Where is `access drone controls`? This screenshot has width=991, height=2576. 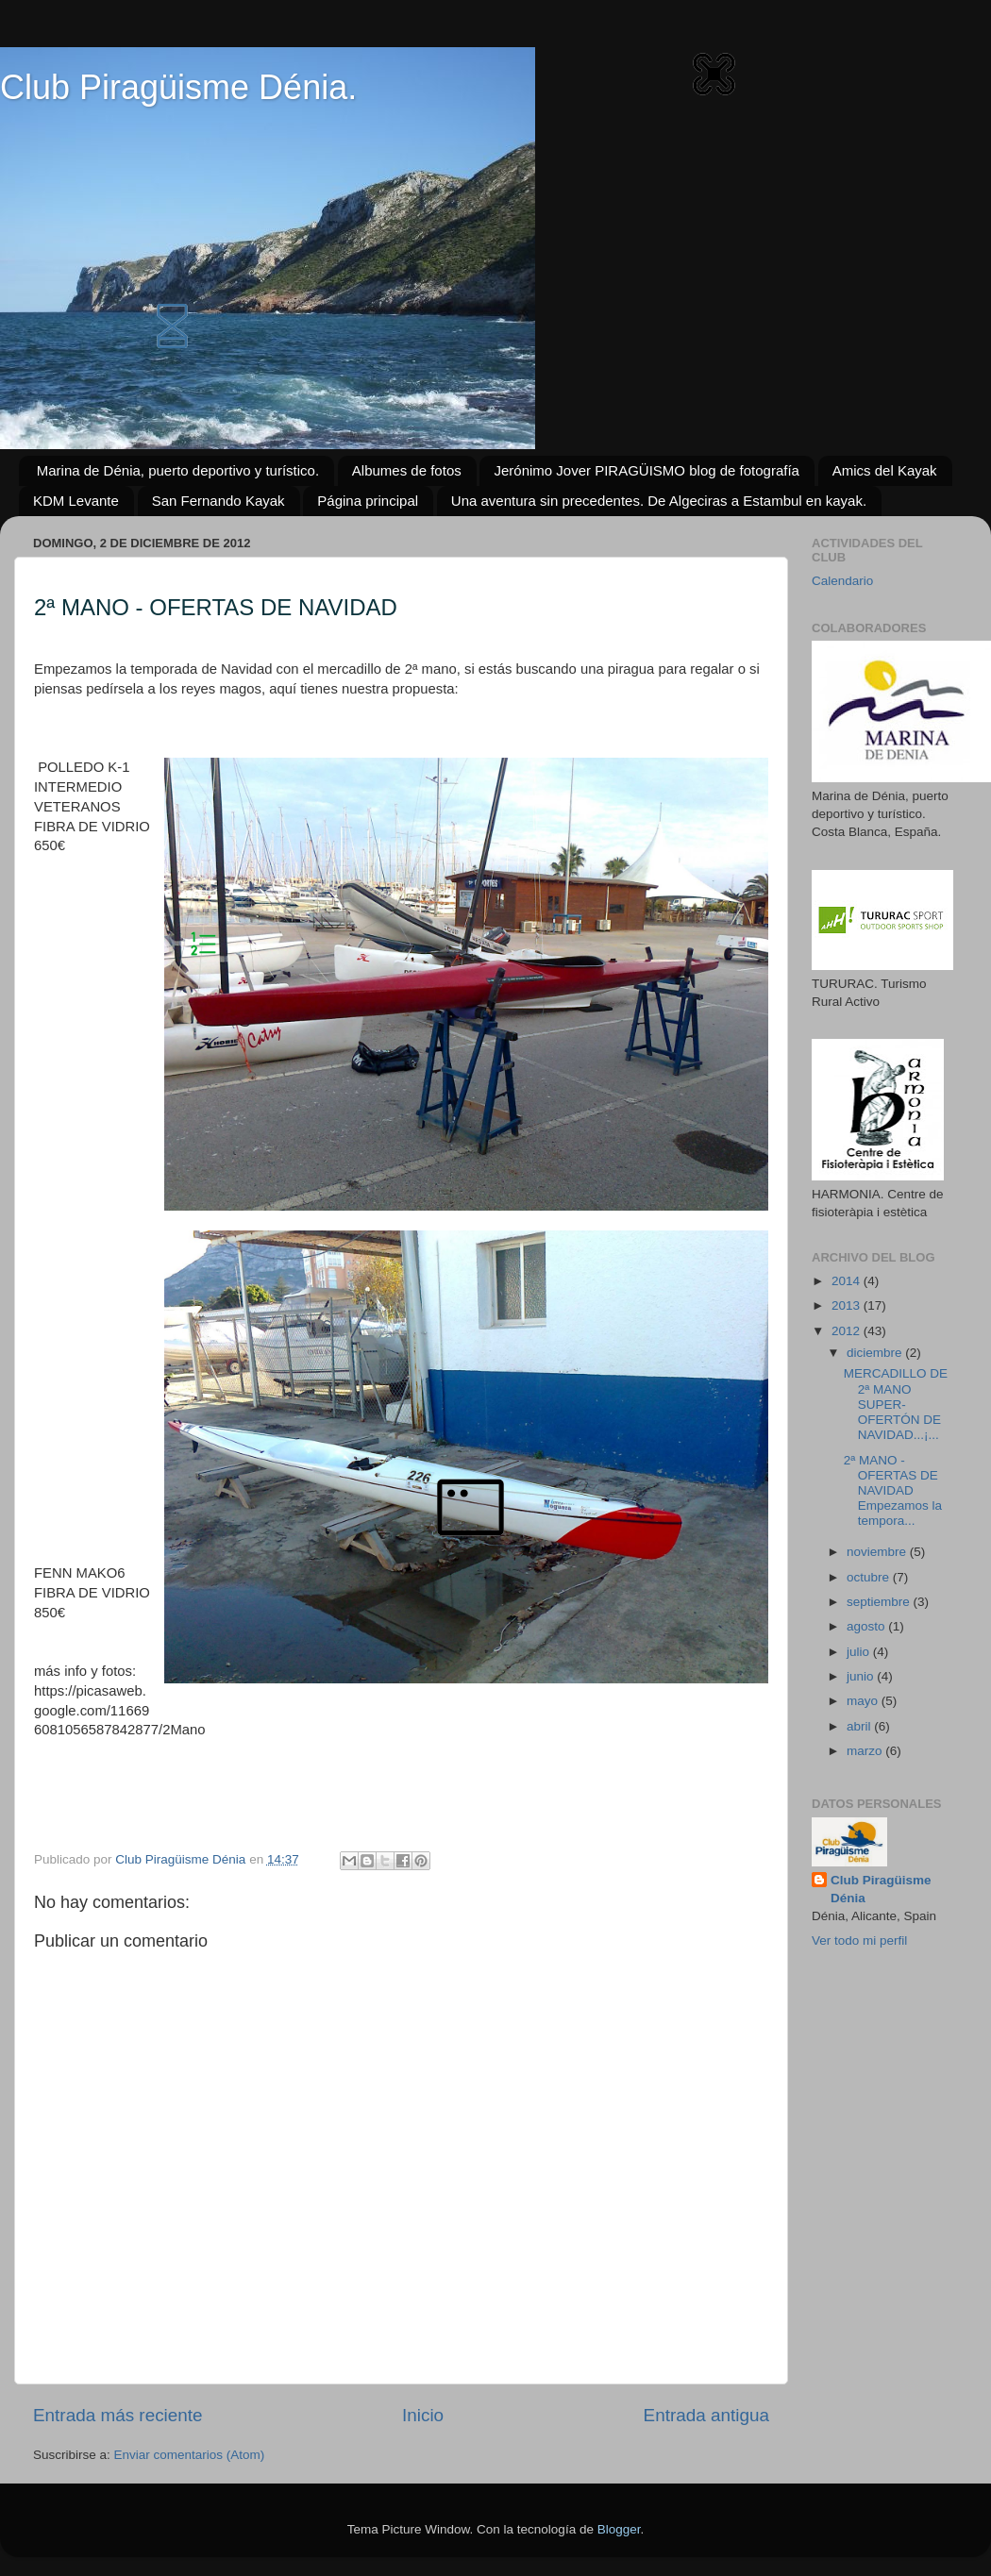
access drone controls is located at coordinates (714, 74).